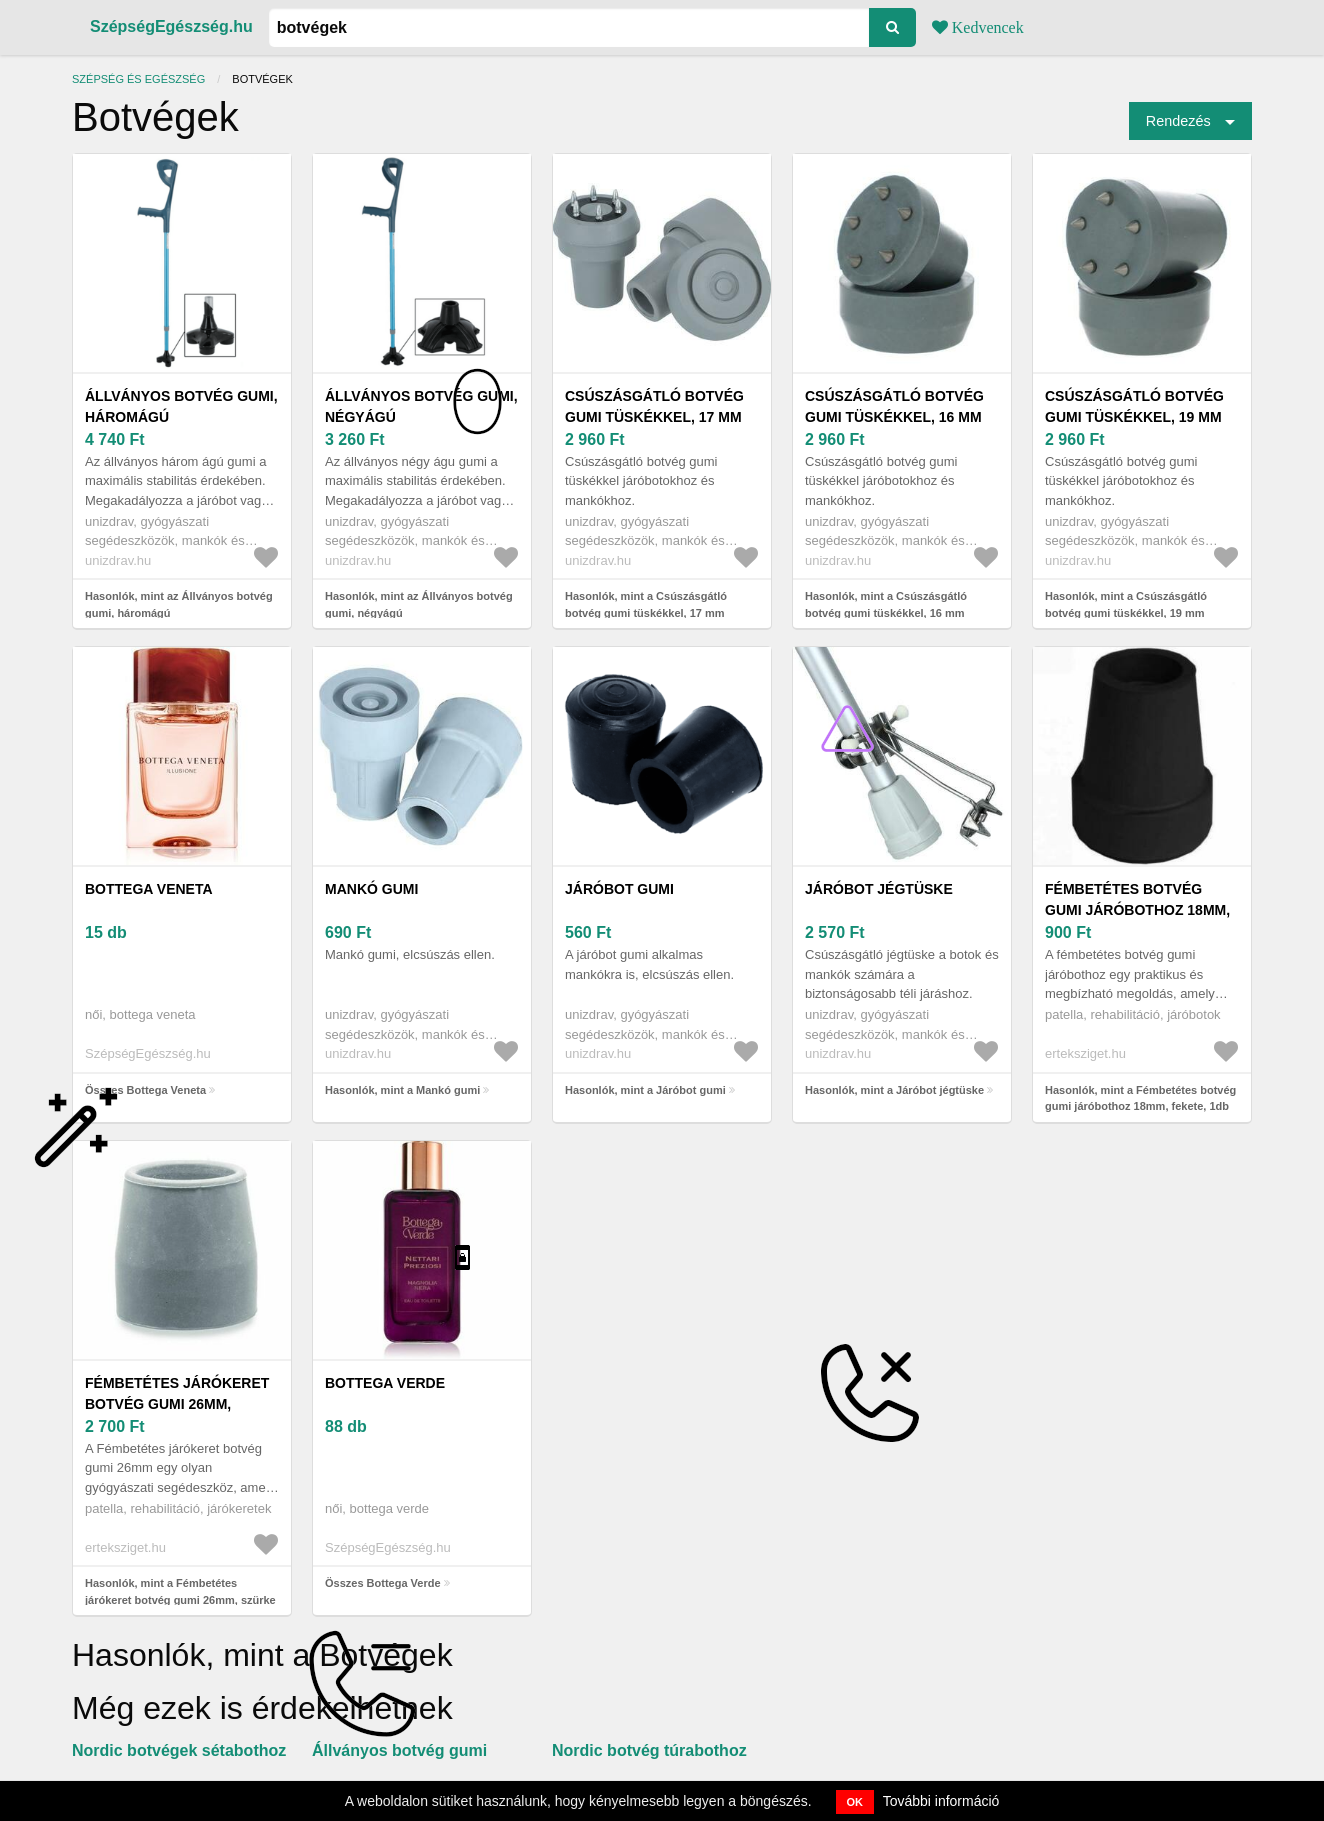 The width and height of the screenshot is (1324, 1821). What do you see at coordinates (364, 1681) in the screenshot?
I see `view contact list or phone directory` at bounding box center [364, 1681].